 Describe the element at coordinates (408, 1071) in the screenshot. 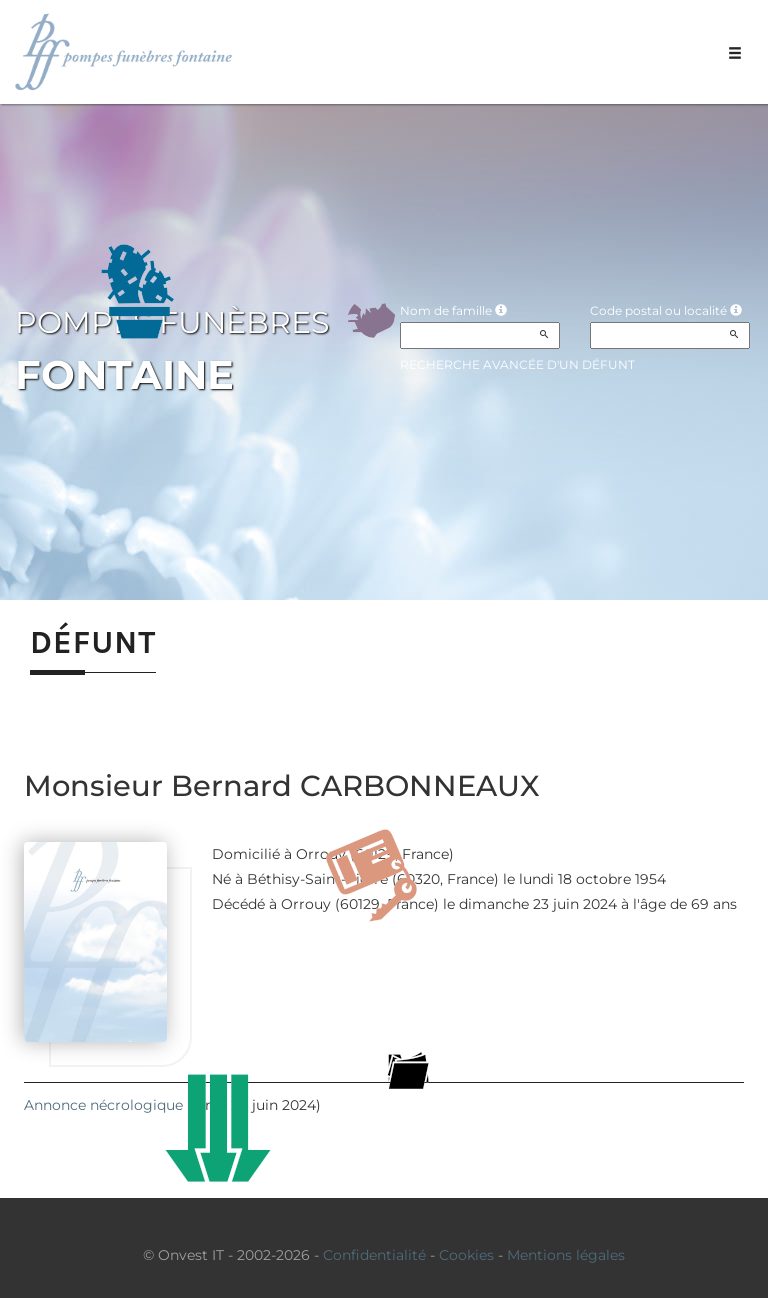

I see `folder containing multiple files or documents` at that location.